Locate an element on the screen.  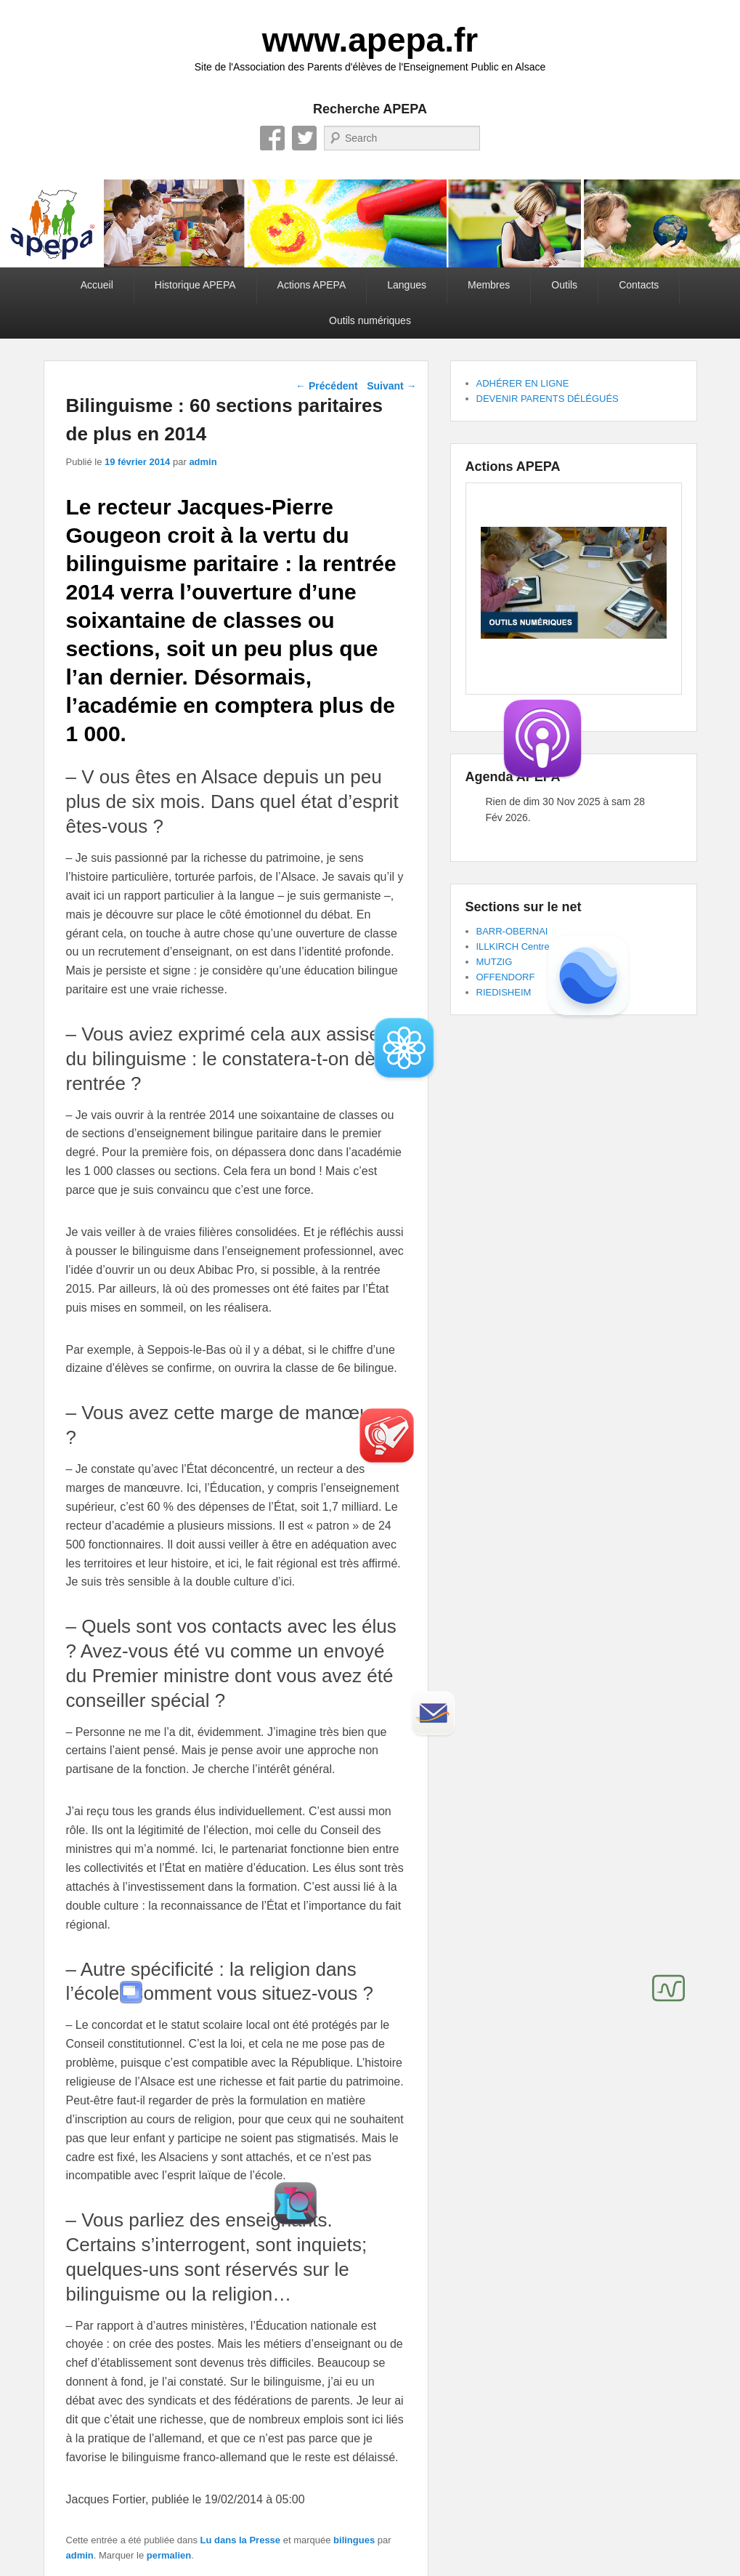
open fastmail email app is located at coordinates (433, 1713).